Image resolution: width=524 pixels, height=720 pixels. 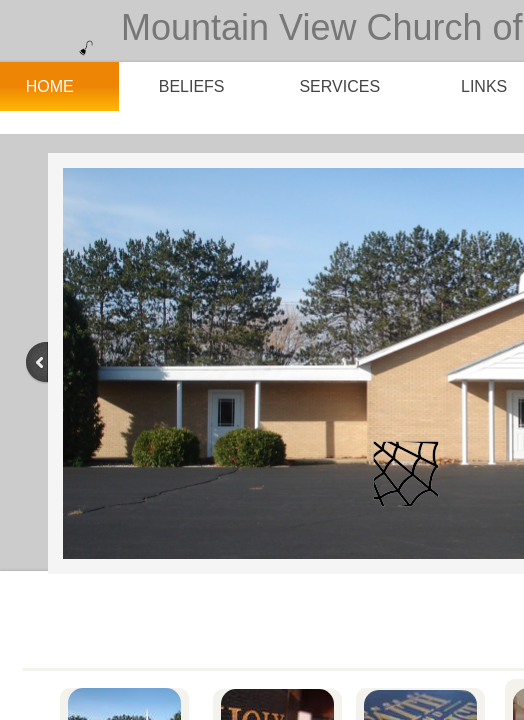 I want to click on pirate or nautical themed game element, so click(x=86, y=48).